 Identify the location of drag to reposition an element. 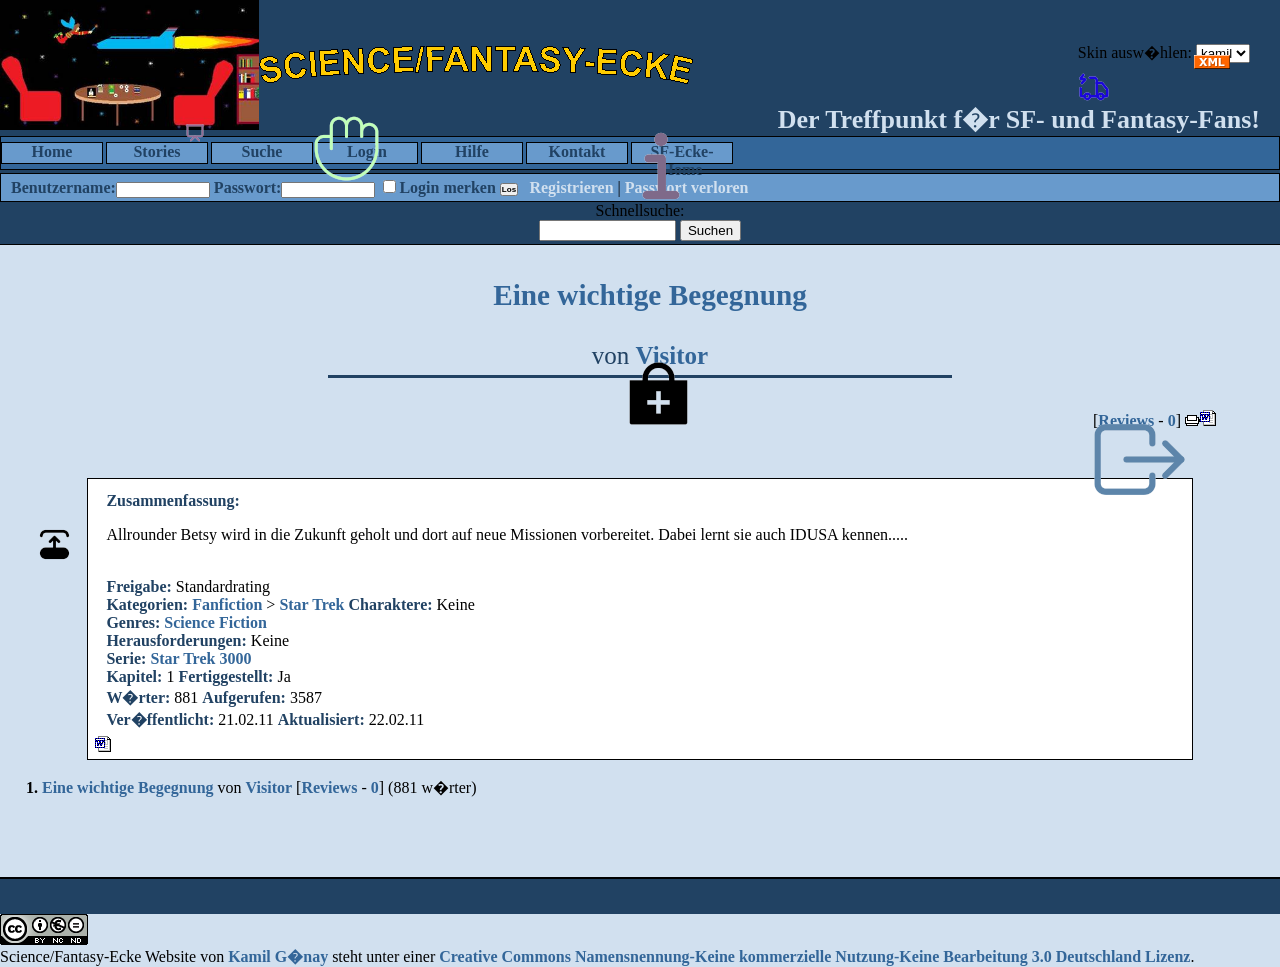
(346, 139).